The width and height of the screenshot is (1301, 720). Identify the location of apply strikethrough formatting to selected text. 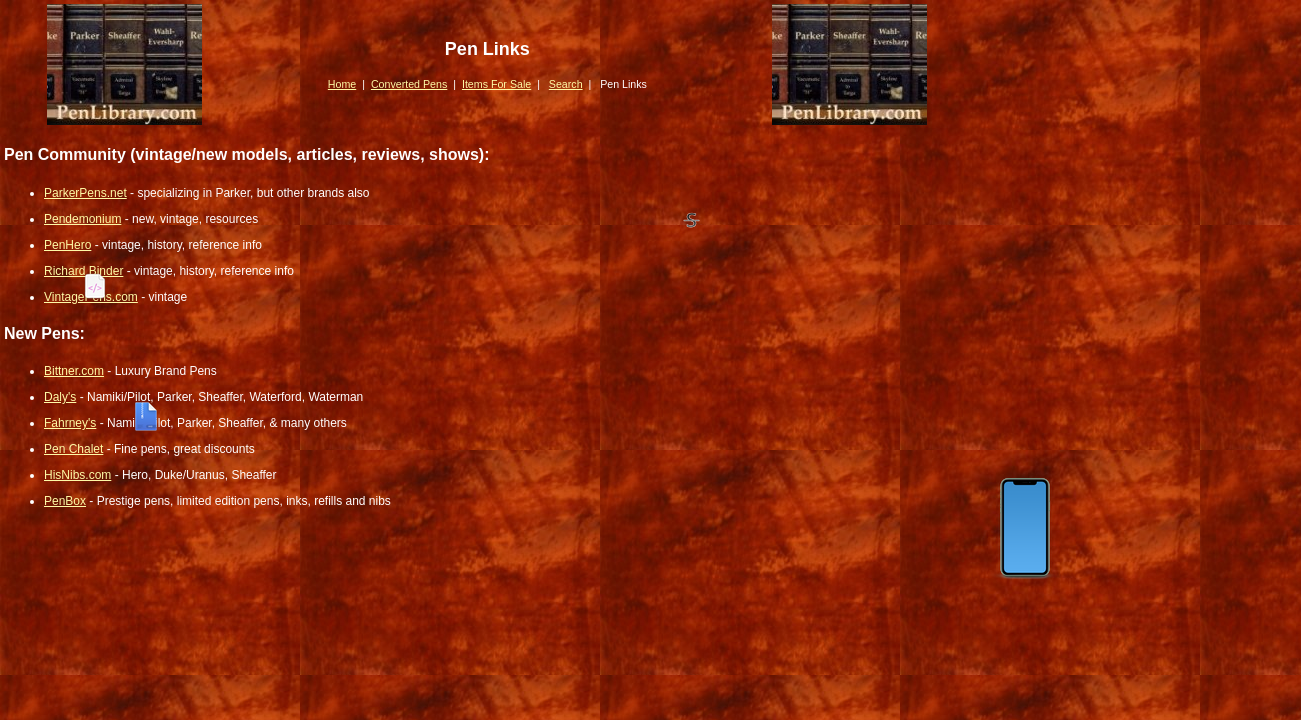
(691, 220).